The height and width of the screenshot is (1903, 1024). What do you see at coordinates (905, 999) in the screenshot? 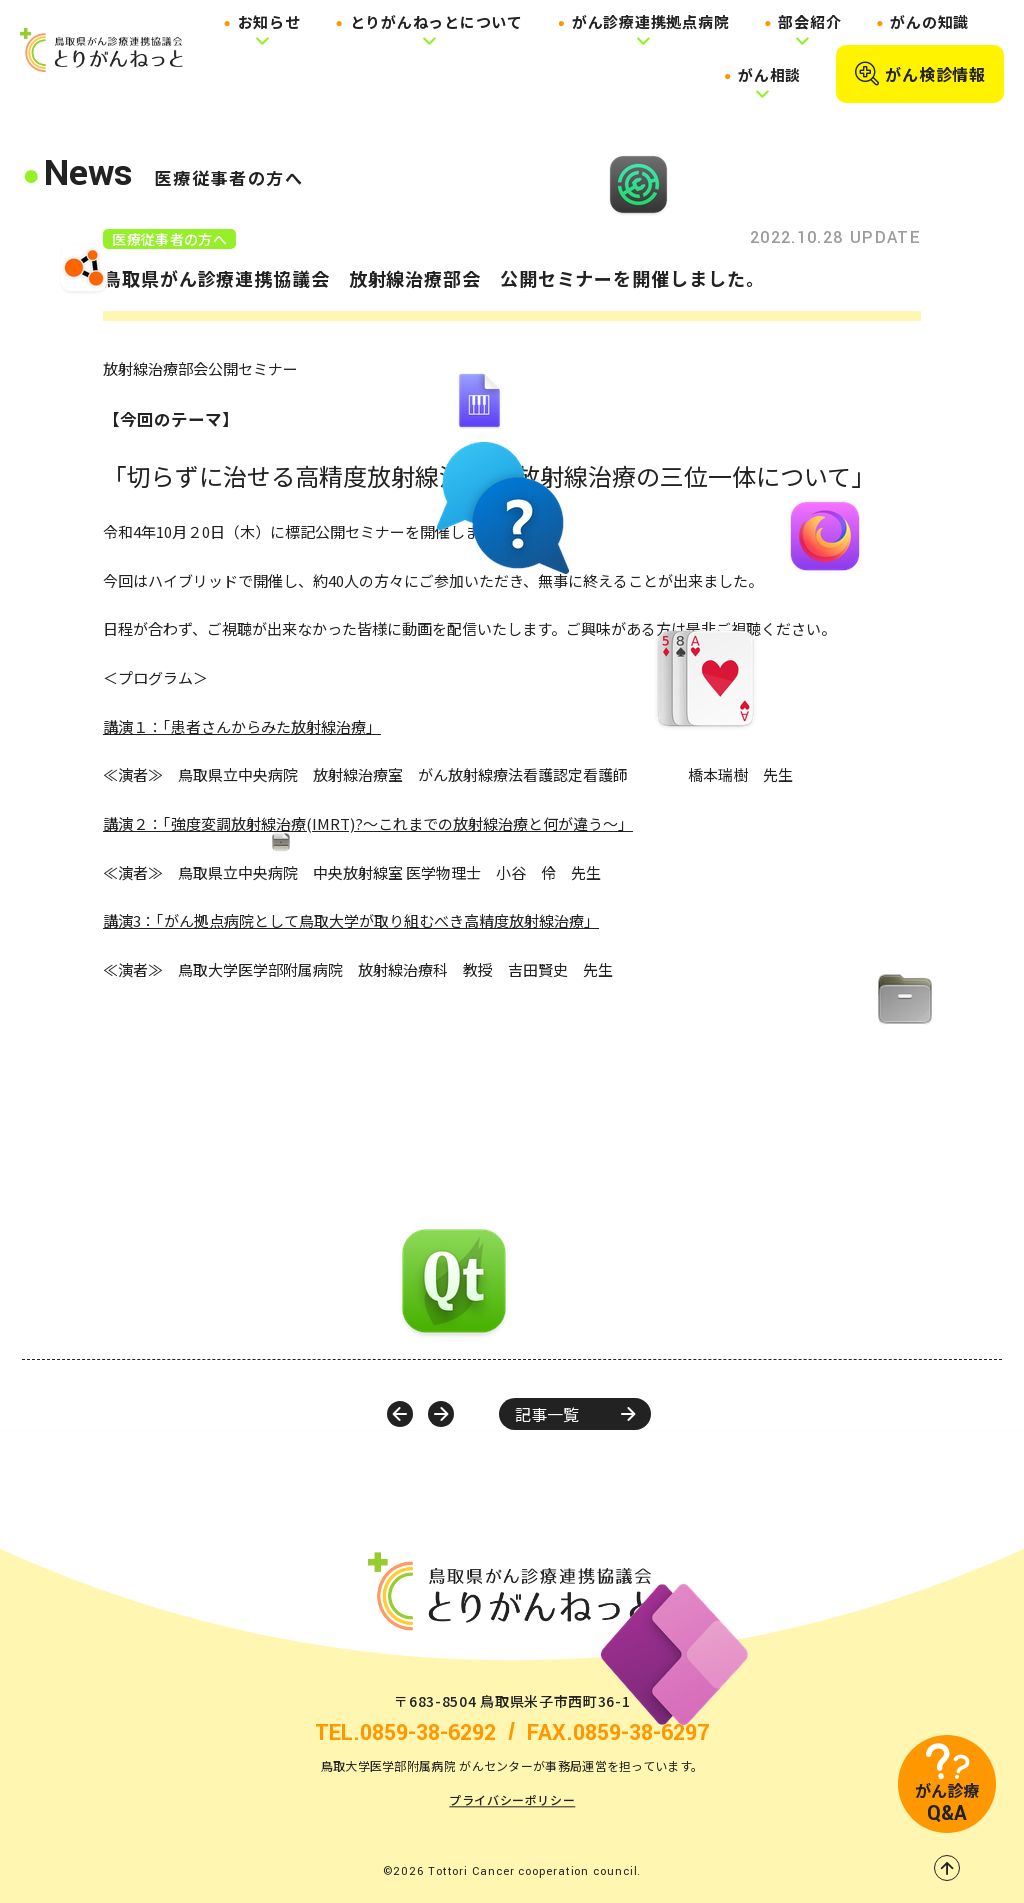
I see `open the file manager application` at bounding box center [905, 999].